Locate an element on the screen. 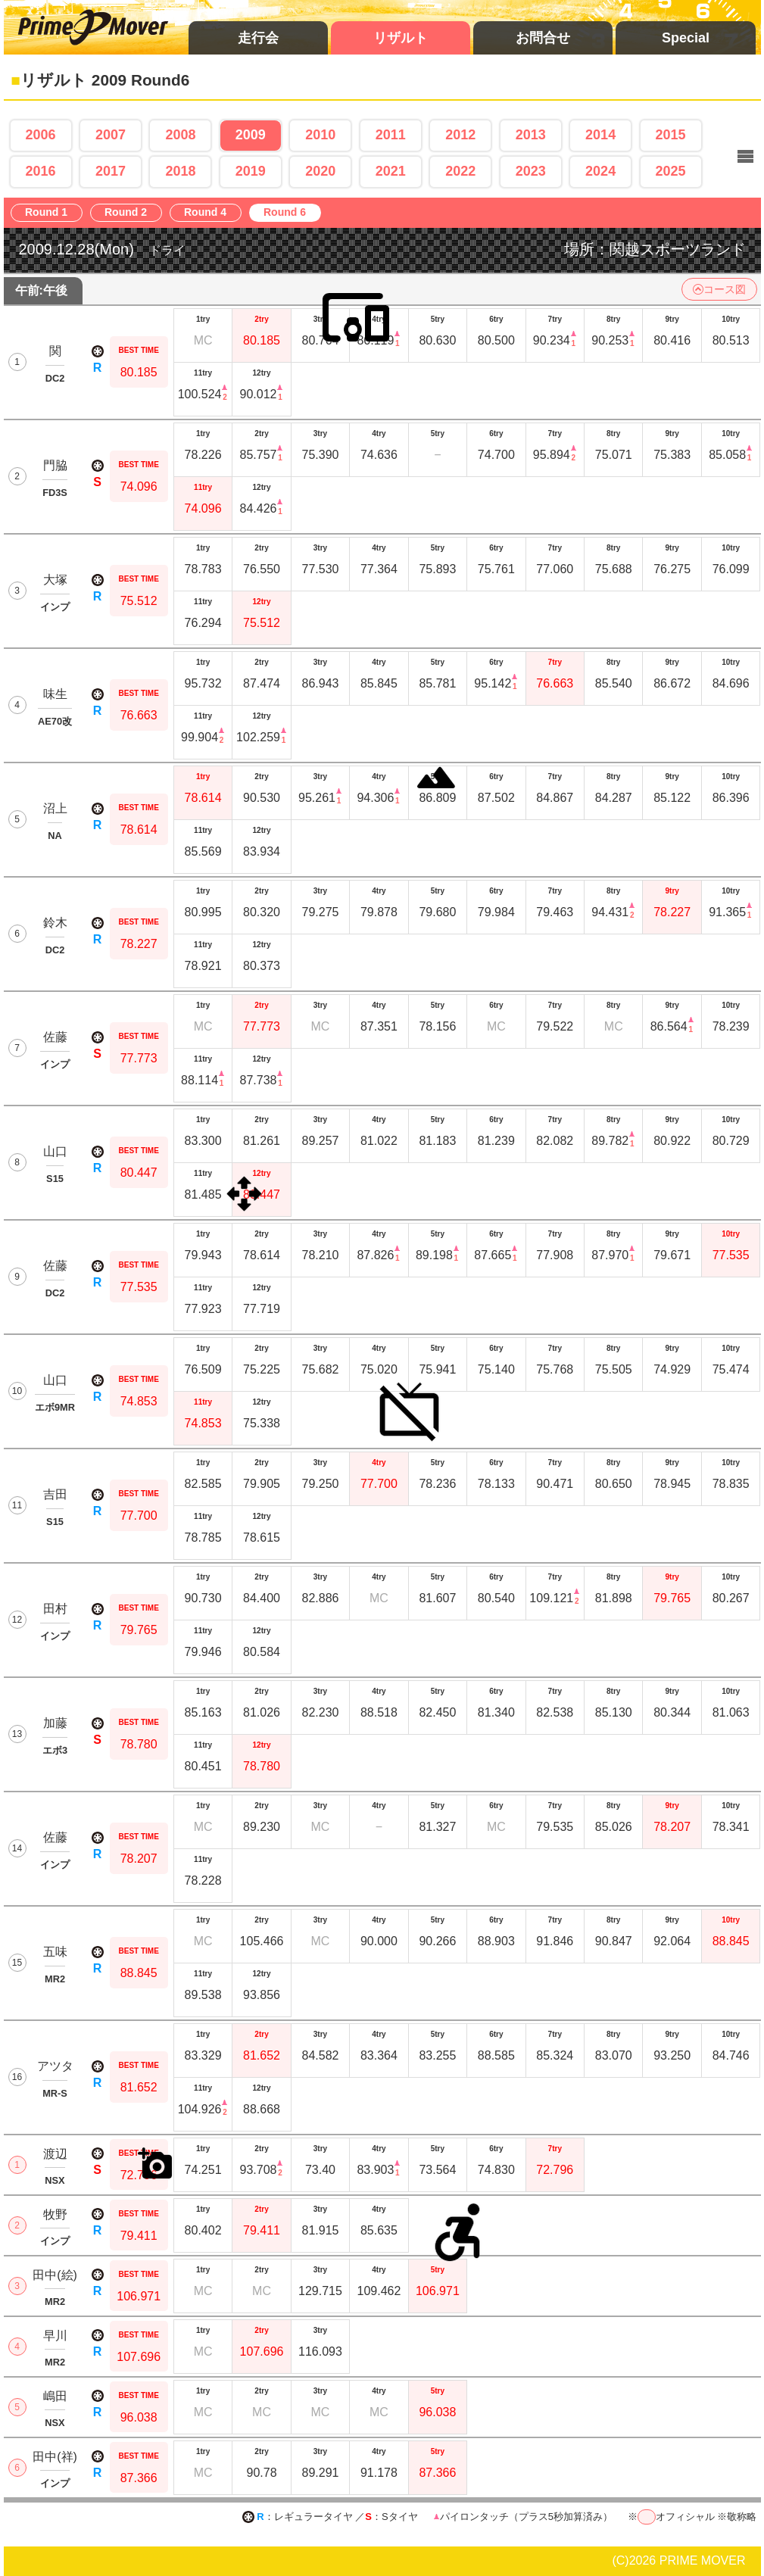  view other connected devices is located at coordinates (356, 317).